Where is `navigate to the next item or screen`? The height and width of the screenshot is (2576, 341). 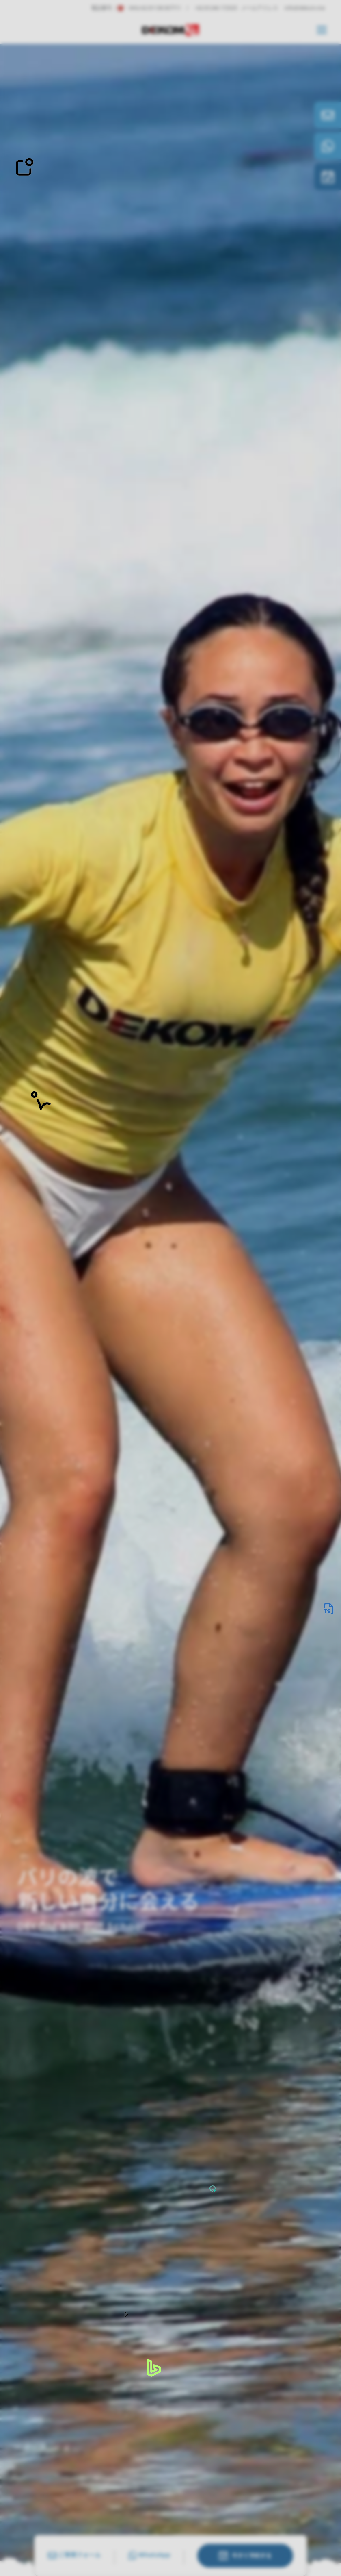 navigate to the next item or screen is located at coordinates (126, 2314).